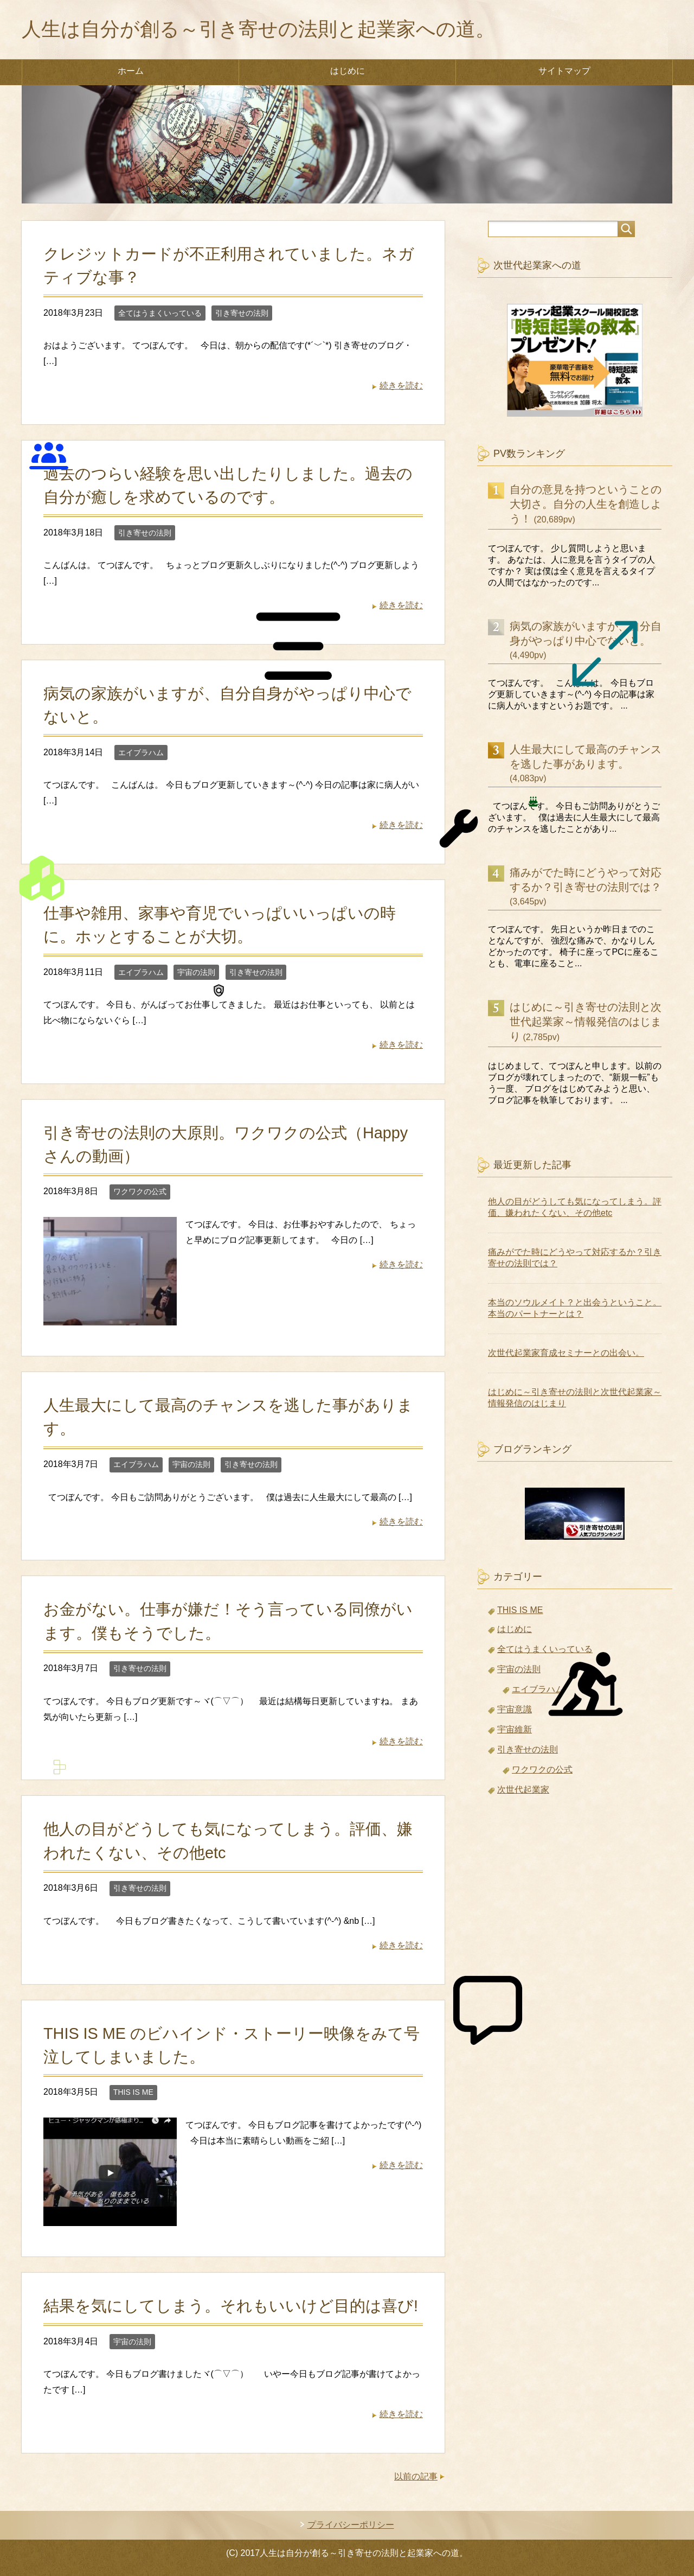  Describe the element at coordinates (459, 828) in the screenshot. I see `access settings or configuration options` at that location.